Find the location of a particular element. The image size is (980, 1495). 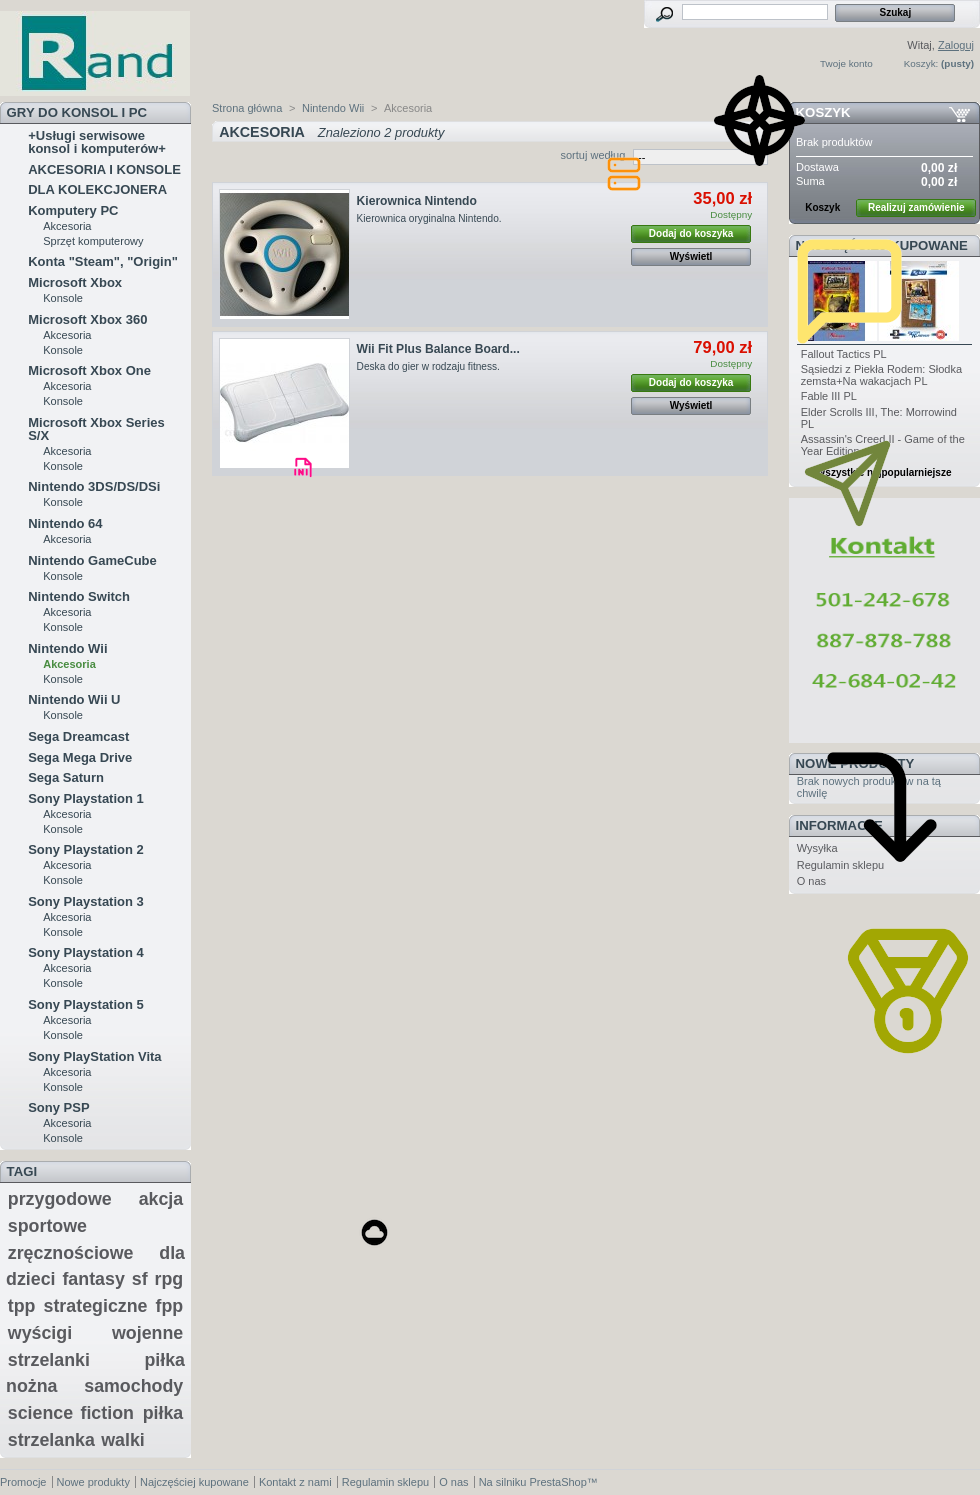

access cloud storage is located at coordinates (374, 1232).